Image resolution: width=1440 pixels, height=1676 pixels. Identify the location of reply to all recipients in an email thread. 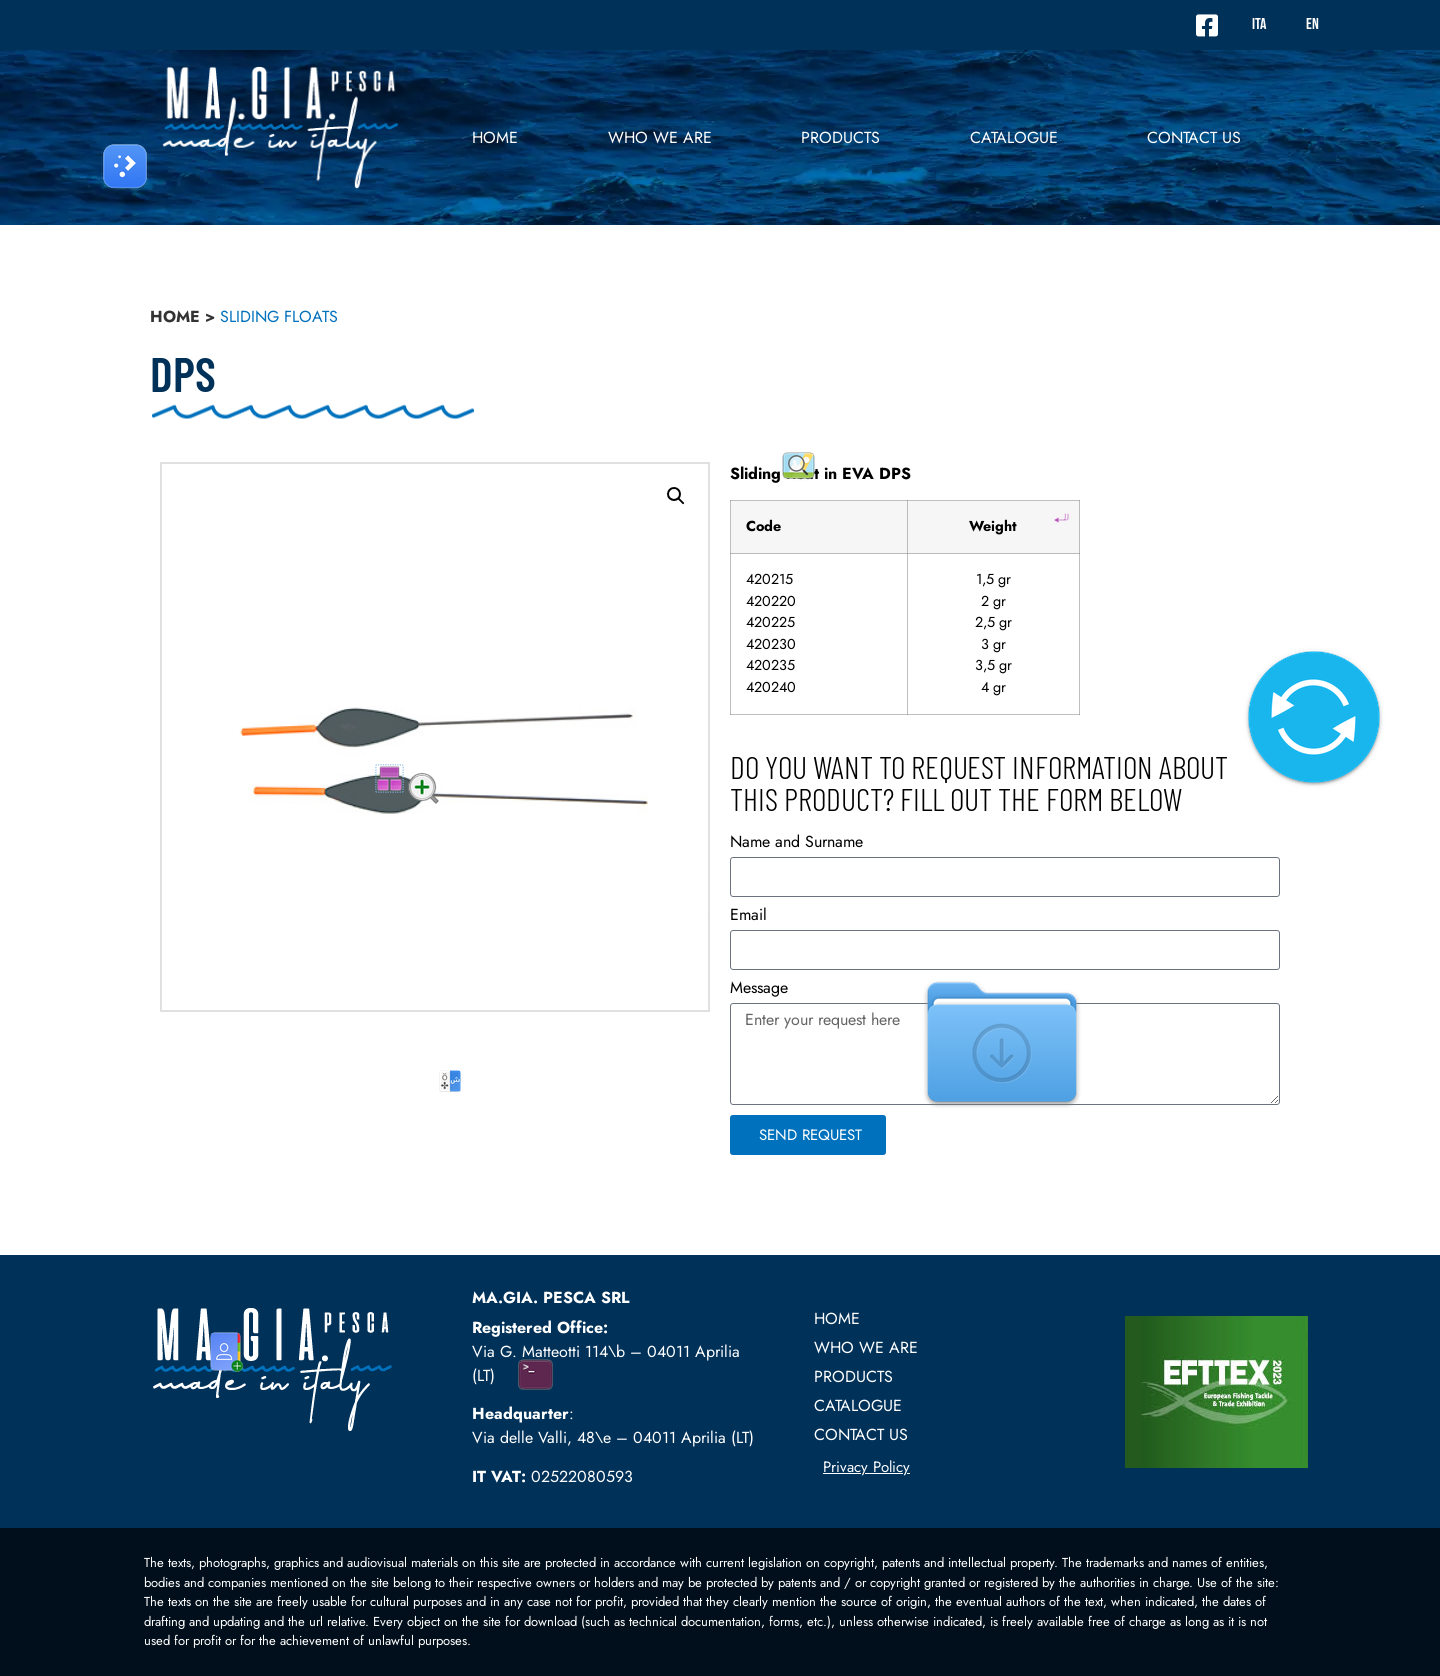
(1061, 517).